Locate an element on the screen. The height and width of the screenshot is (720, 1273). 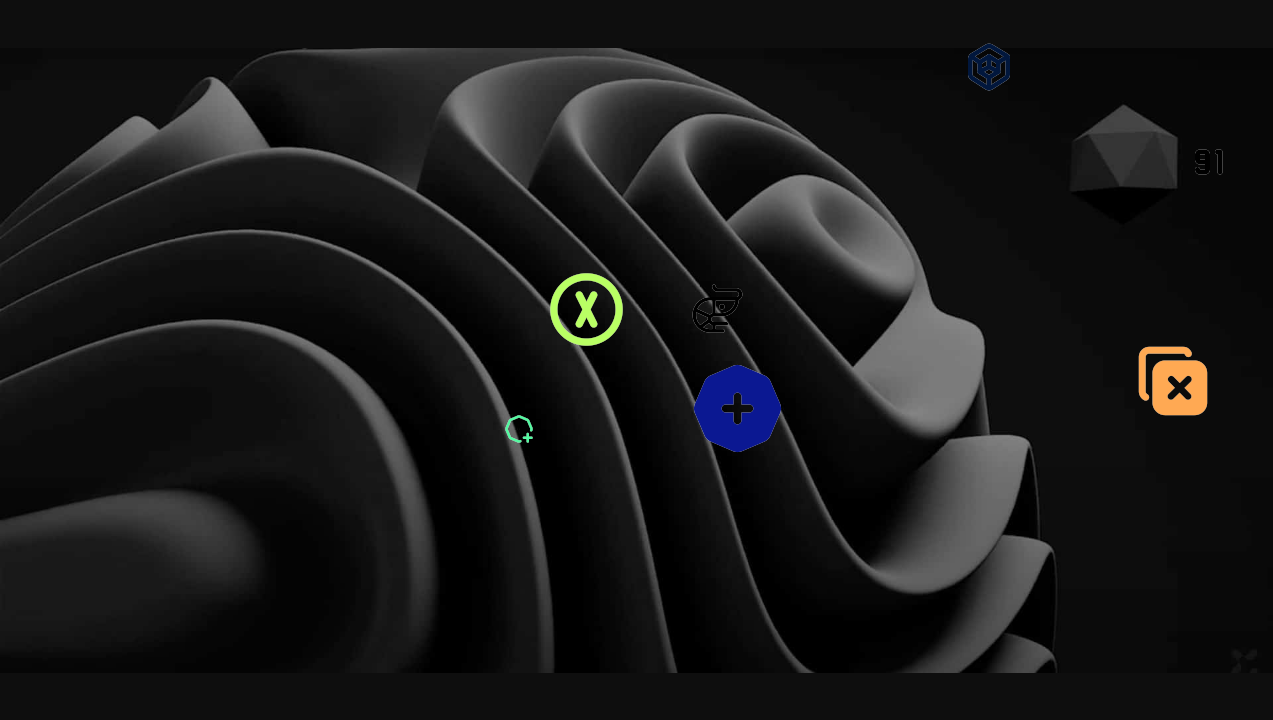
close or cancel an action is located at coordinates (586, 309).